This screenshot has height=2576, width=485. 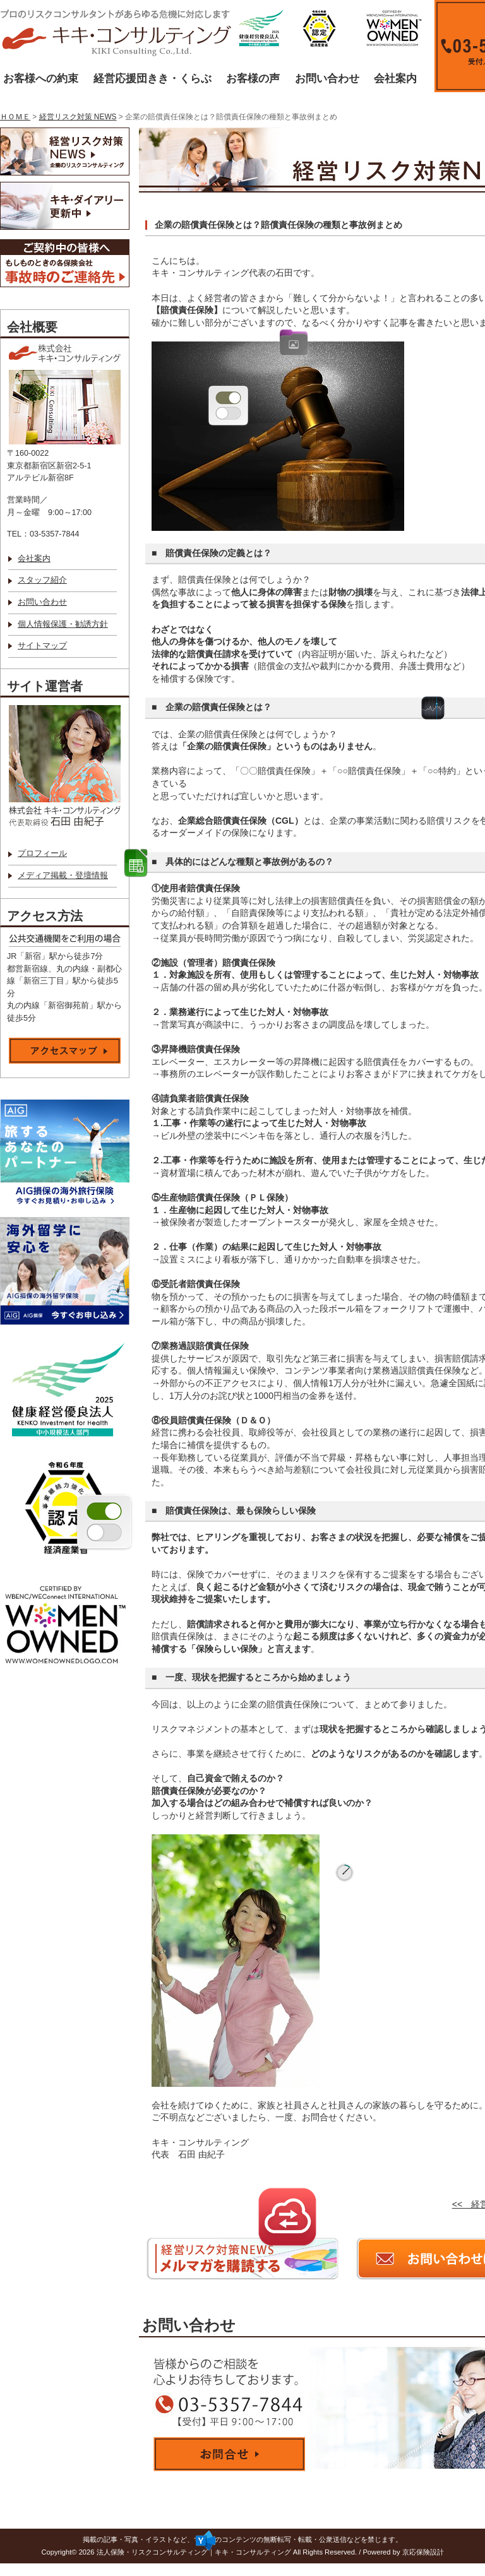 I want to click on open the Stocks app, so click(x=433, y=708).